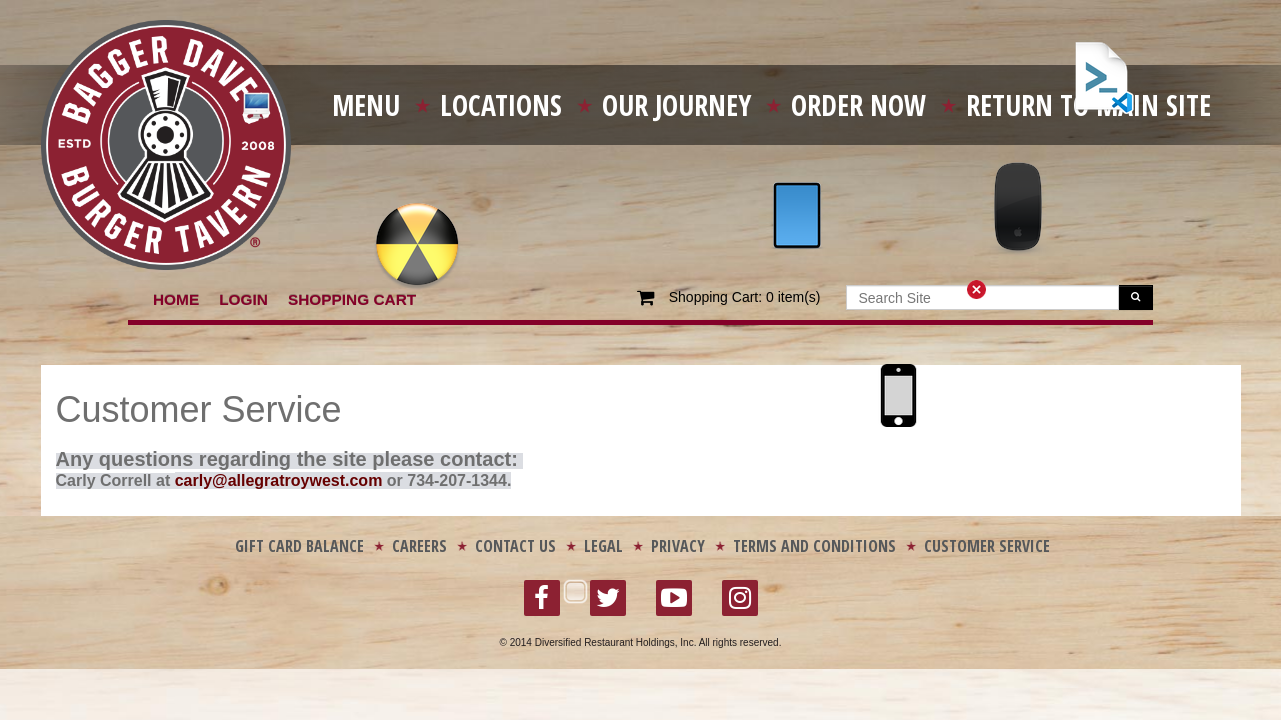 The image size is (1281, 720). What do you see at coordinates (797, 216) in the screenshot?
I see `indicates a connected iPad device` at bounding box center [797, 216].